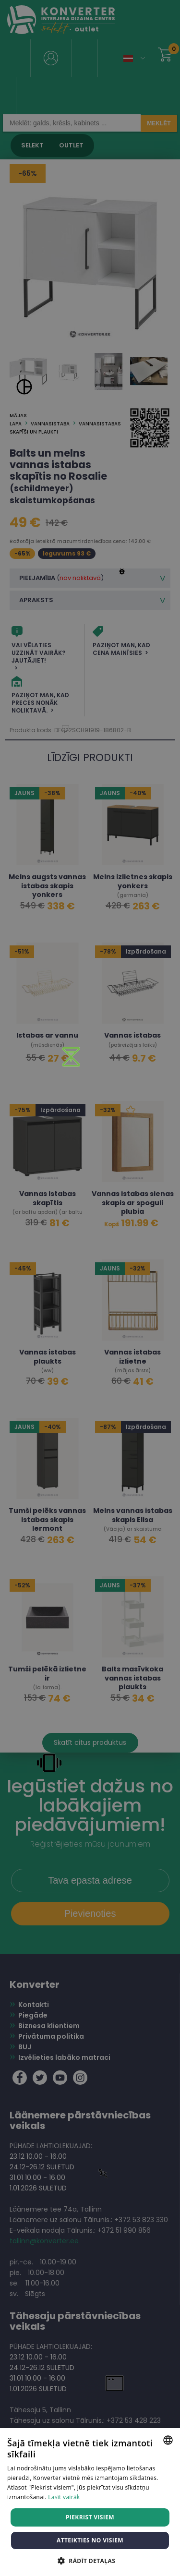  Describe the element at coordinates (65, 728) in the screenshot. I see `open chat or messaging` at that location.